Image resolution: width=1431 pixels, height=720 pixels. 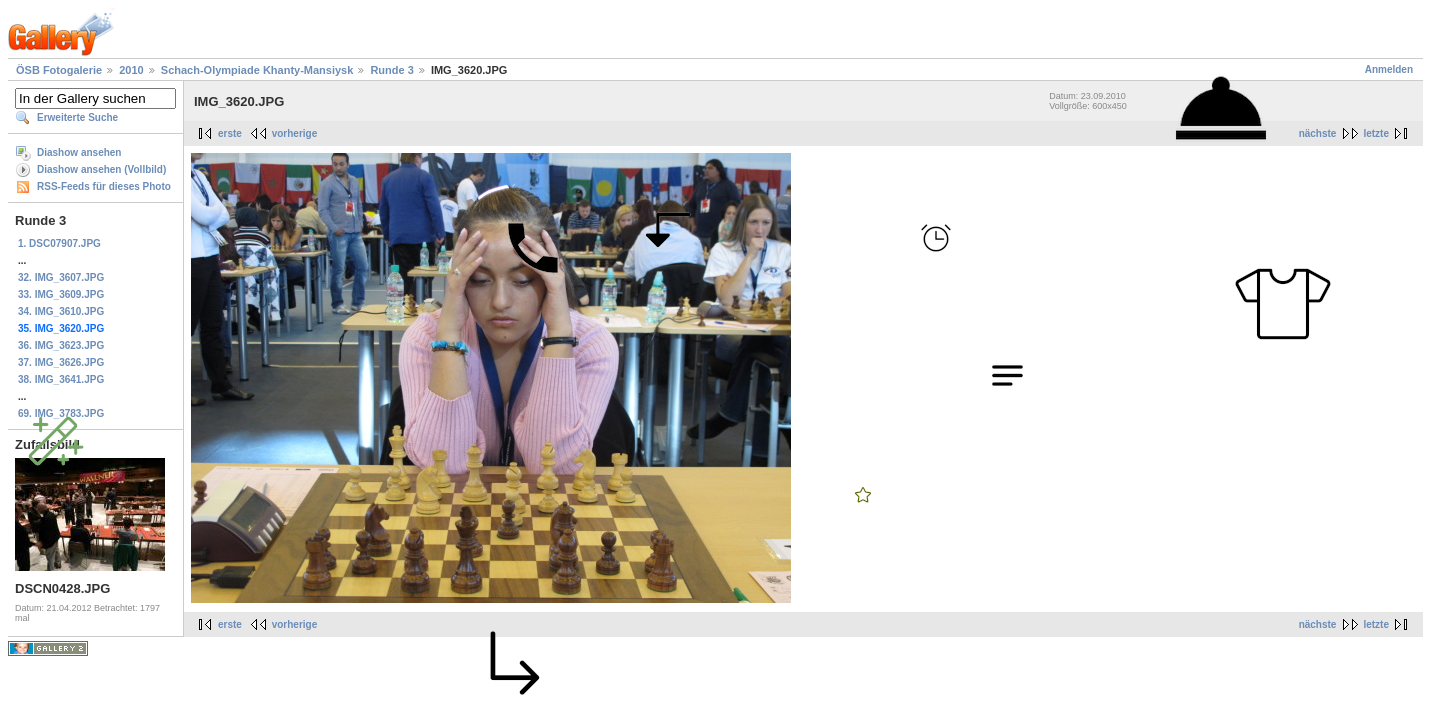 I want to click on add to favorites, so click(x=863, y=495).